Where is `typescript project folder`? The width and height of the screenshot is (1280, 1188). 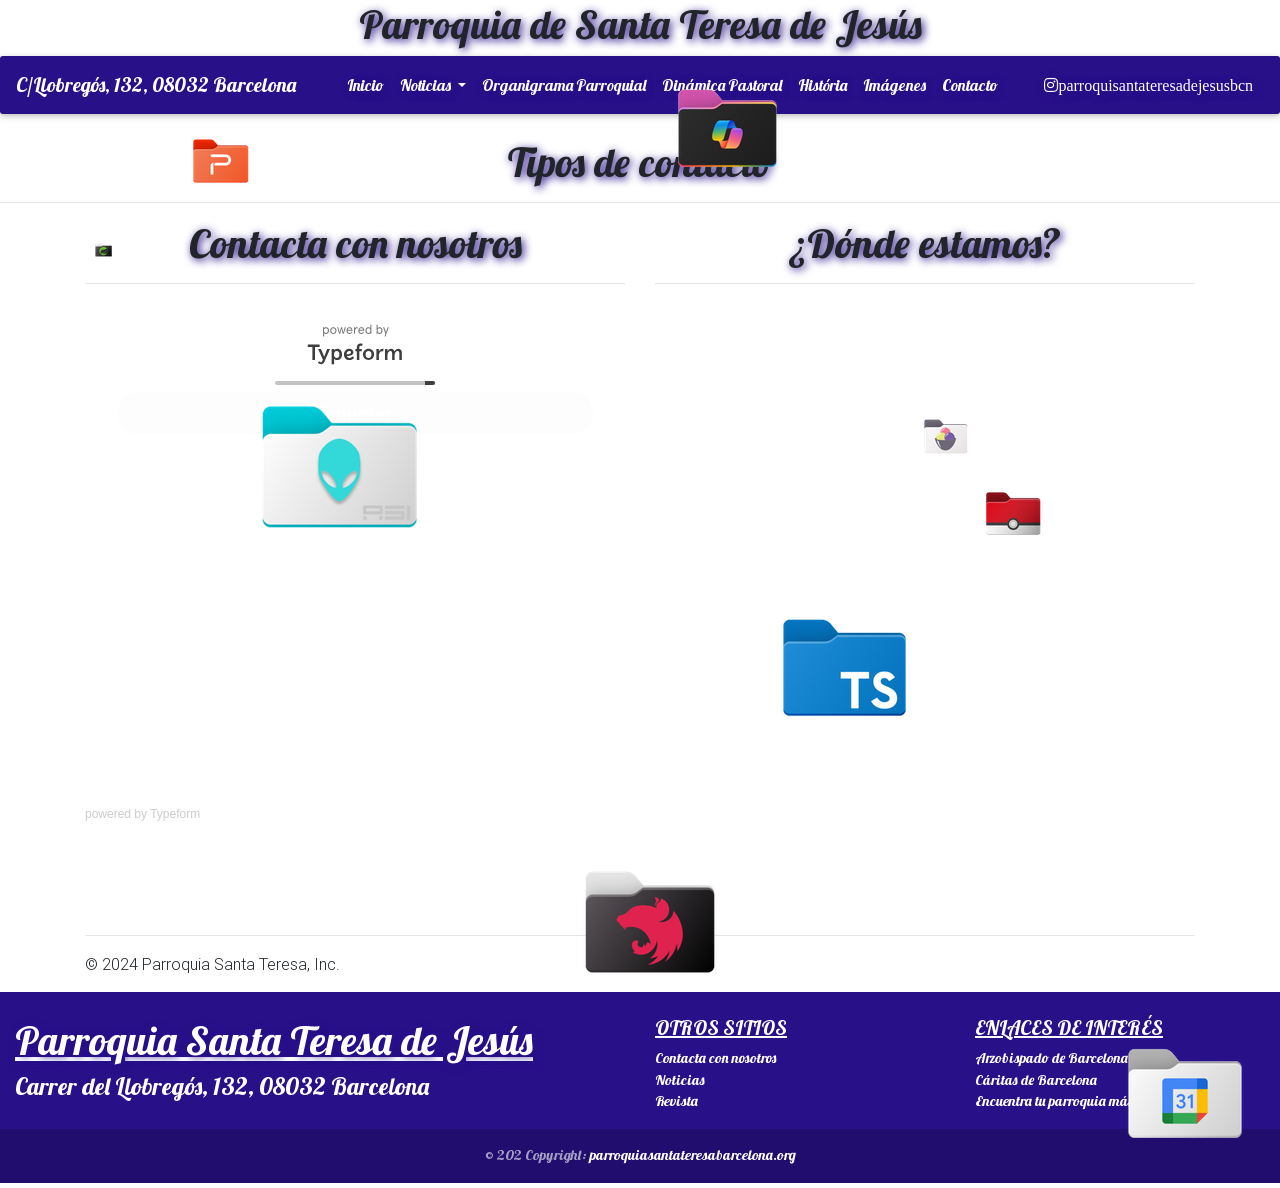 typescript project folder is located at coordinates (844, 671).